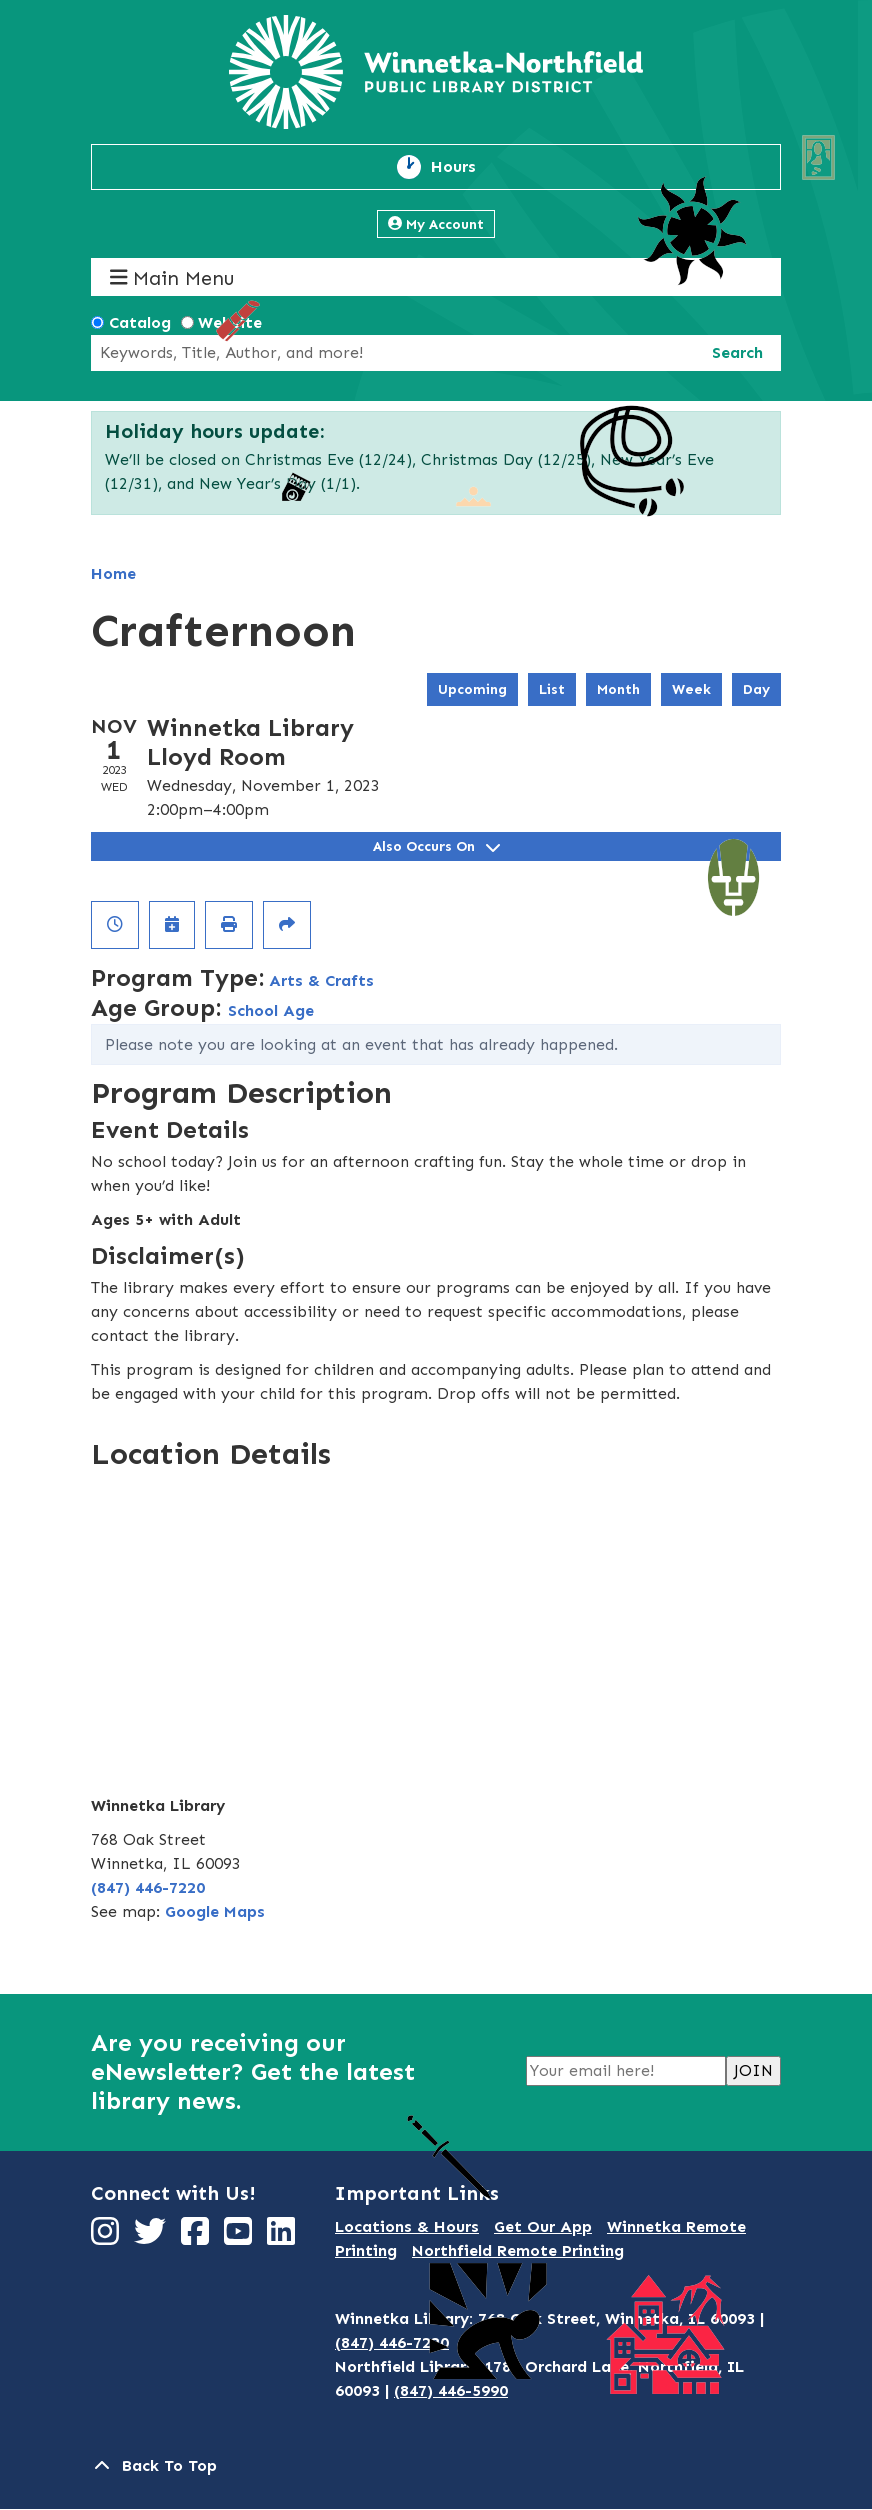 Image resolution: width=872 pixels, height=2510 pixels. I want to click on fire or flame-related tools in a survival game, so click(296, 486).